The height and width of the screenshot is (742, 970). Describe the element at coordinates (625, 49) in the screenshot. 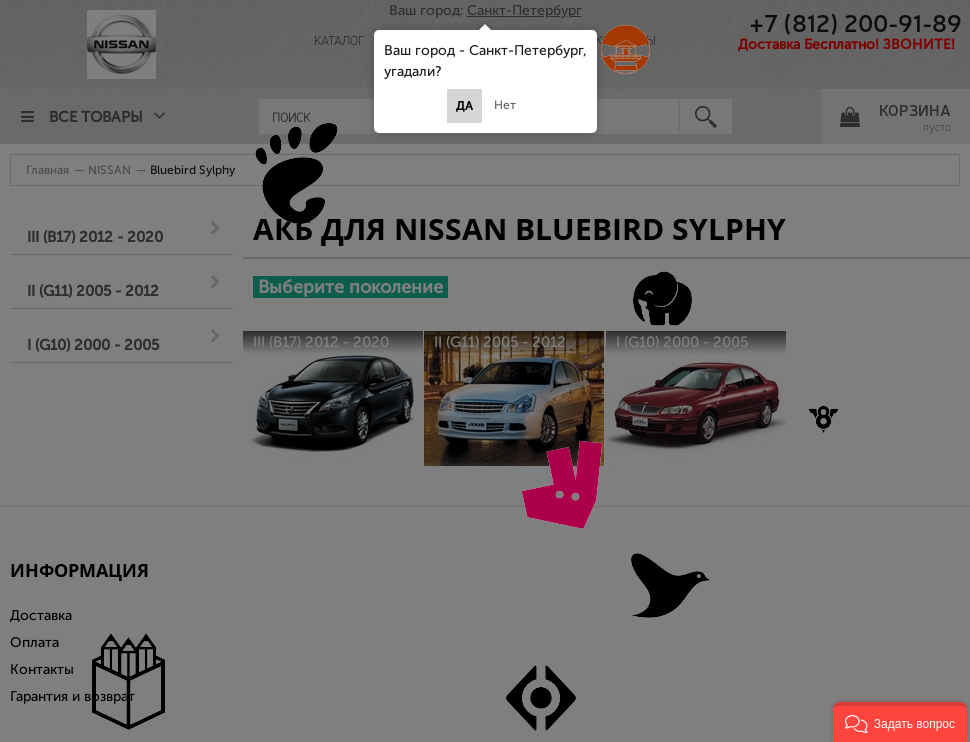

I see `watchtower container monitoring service logo` at that location.